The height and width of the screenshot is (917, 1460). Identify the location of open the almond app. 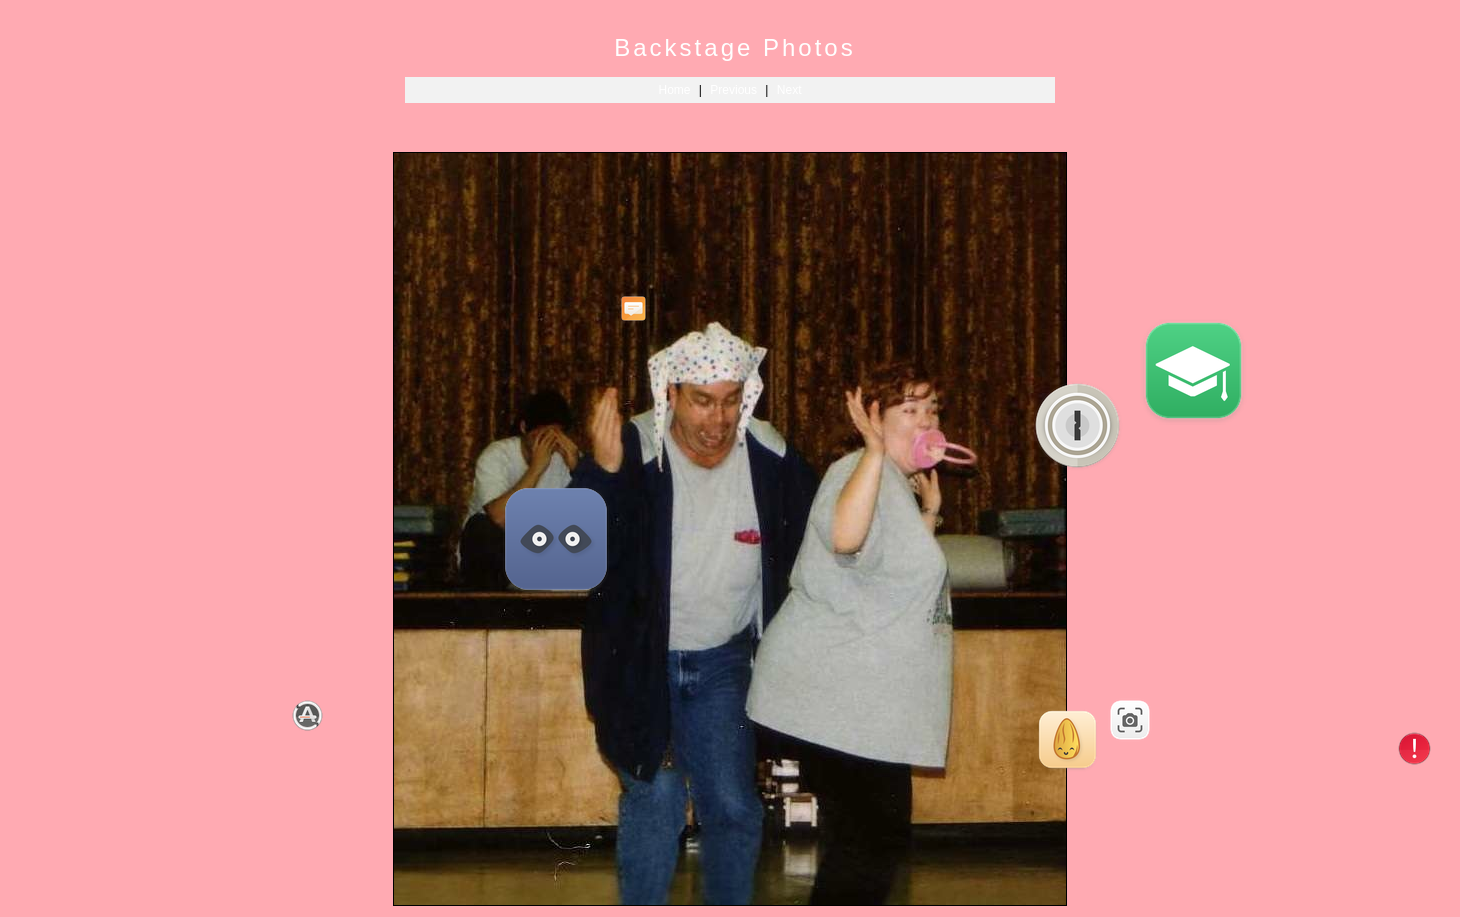
(1067, 739).